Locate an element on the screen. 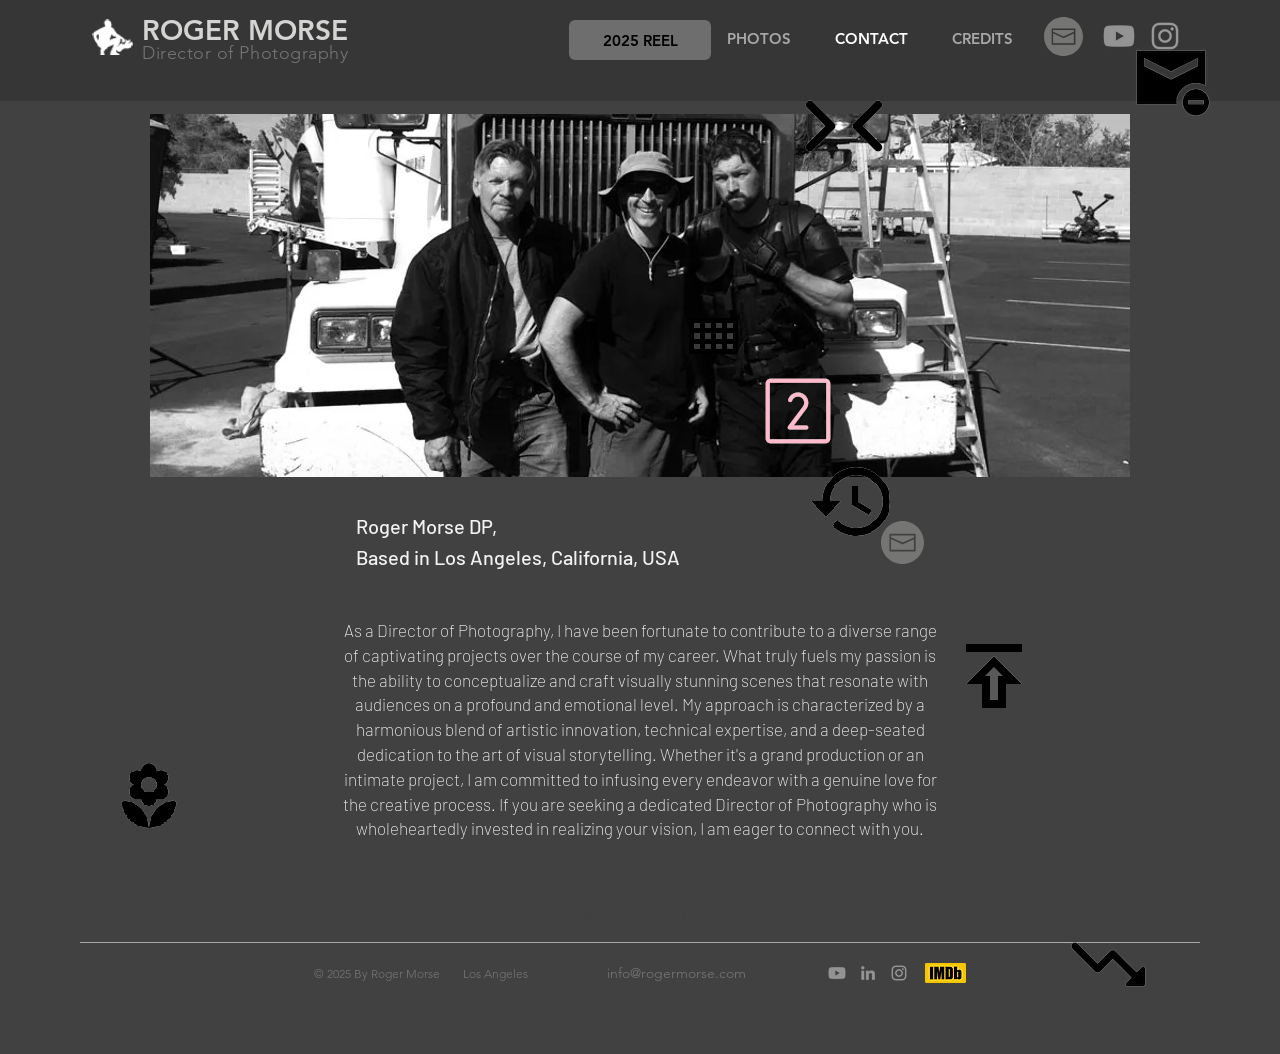 The height and width of the screenshot is (1054, 1280). indicates step two in a multi-step process is located at coordinates (798, 411).